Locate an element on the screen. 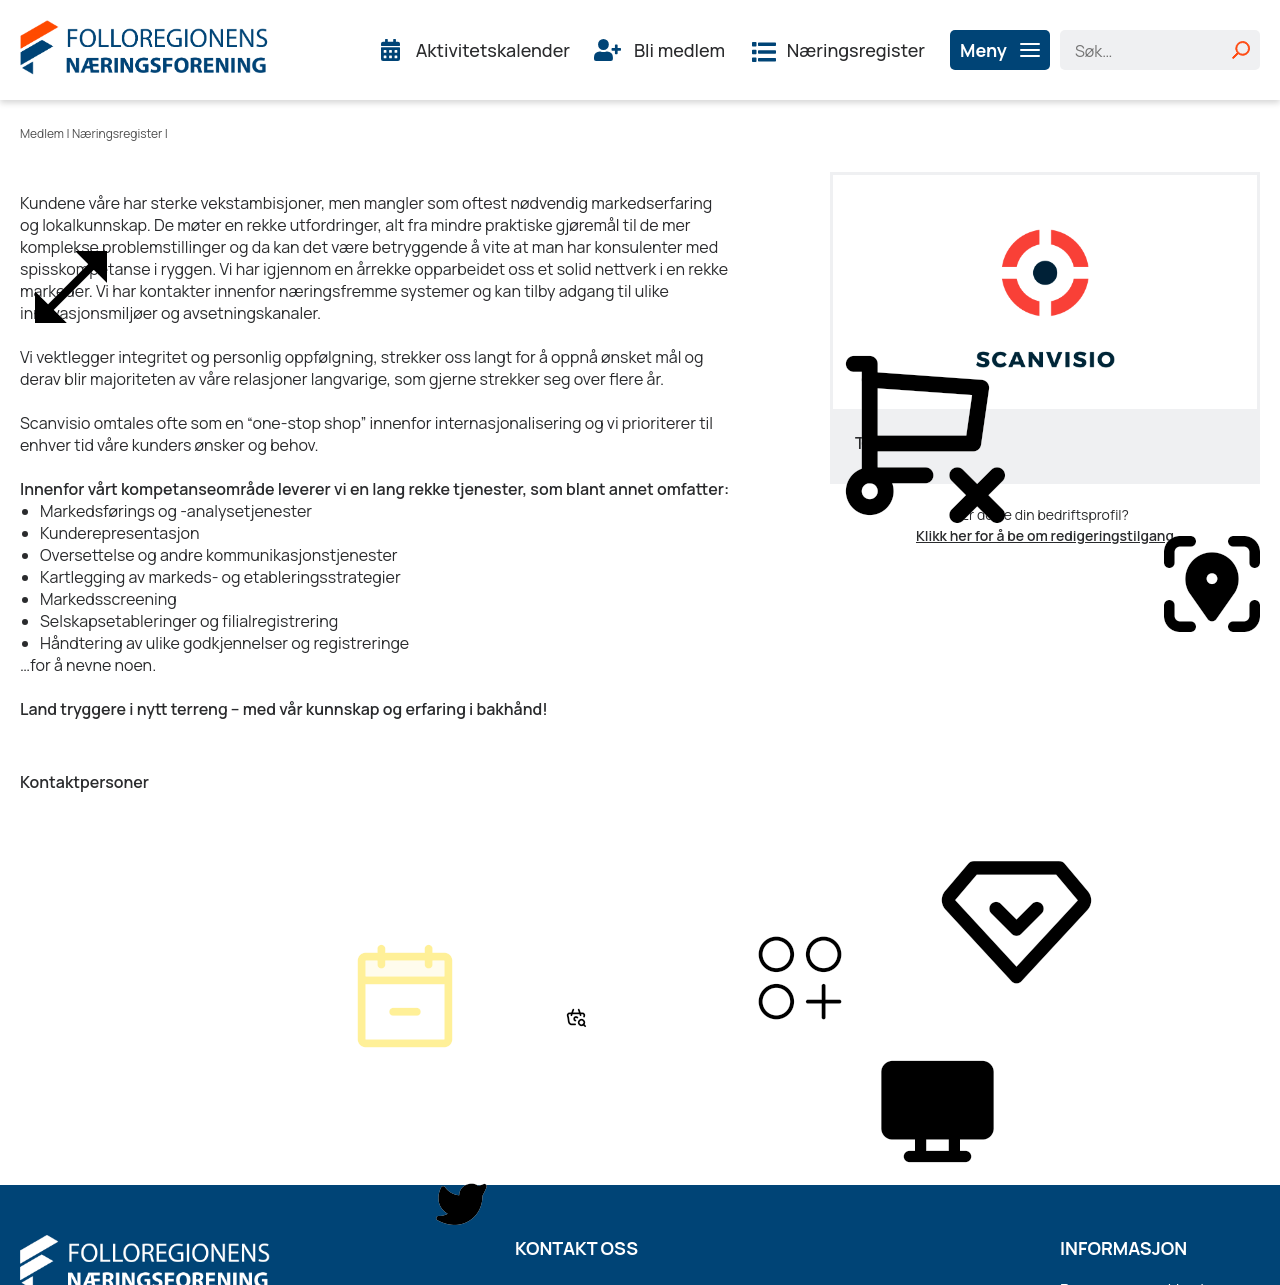 Image resolution: width=1280 pixels, height=1285 pixels. expand to full screen is located at coordinates (71, 287).